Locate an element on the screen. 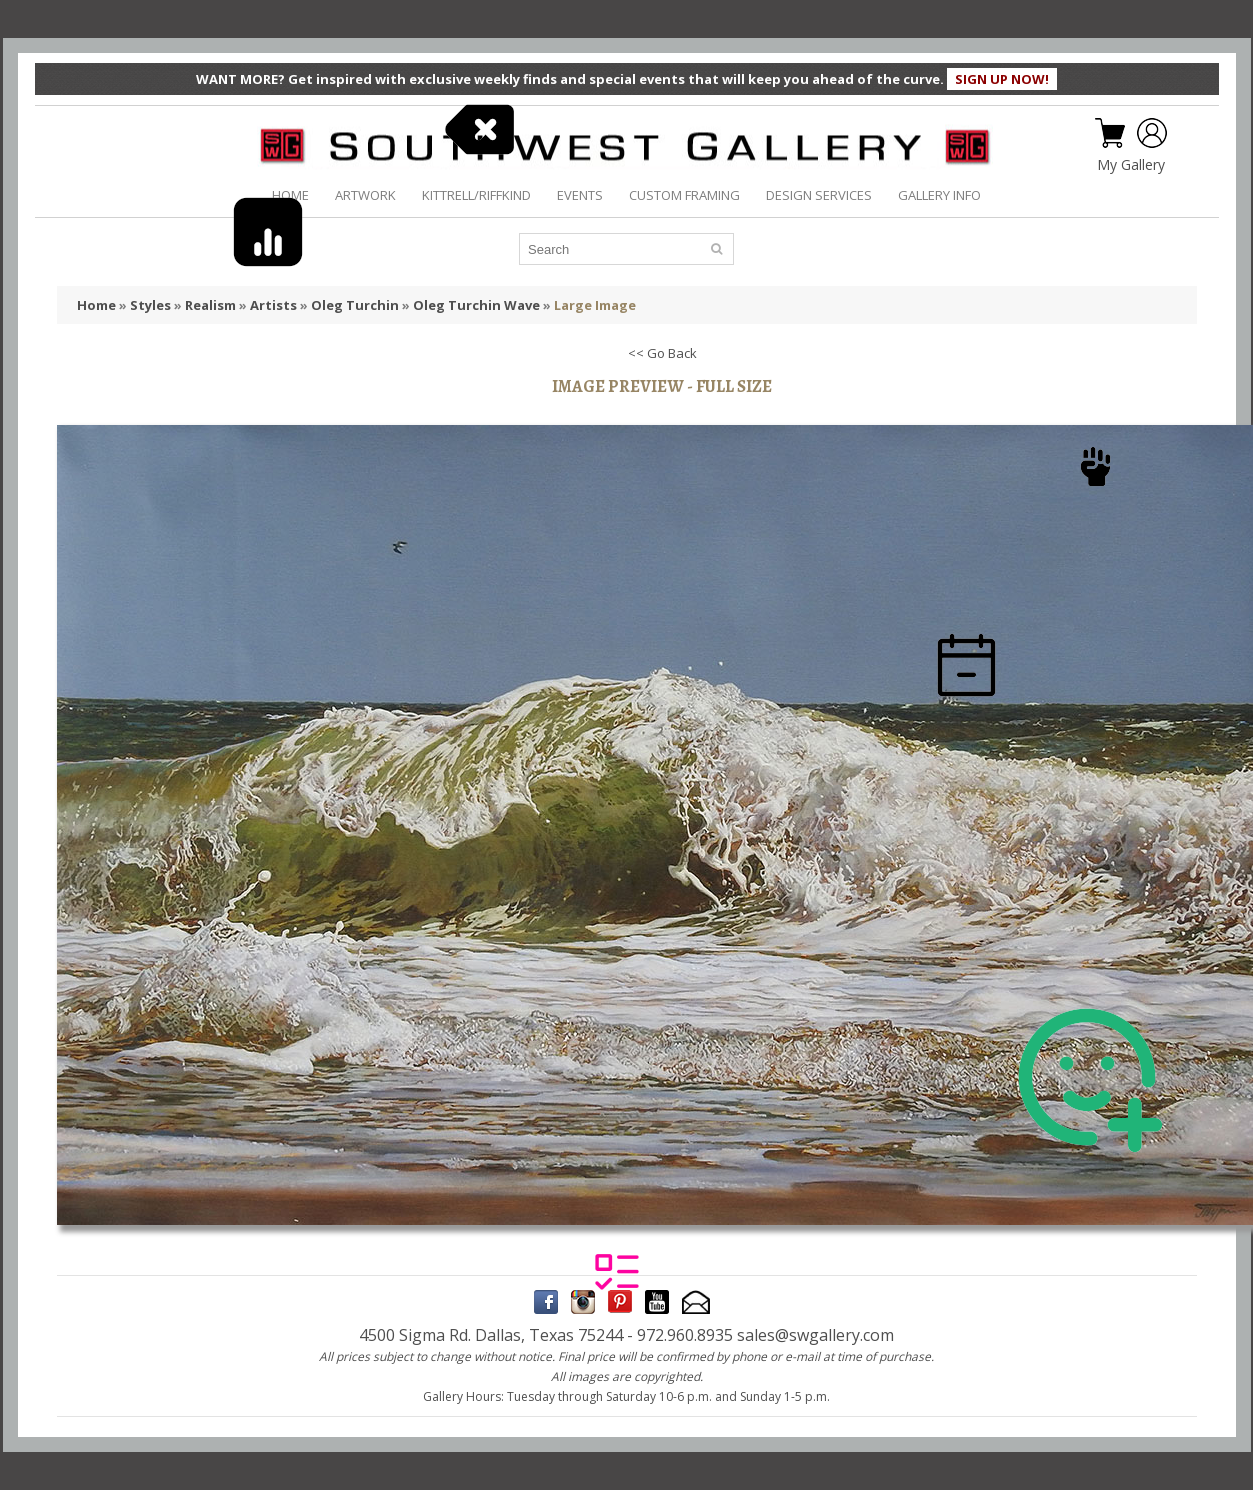  delete the previous character is located at coordinates (478, 129).